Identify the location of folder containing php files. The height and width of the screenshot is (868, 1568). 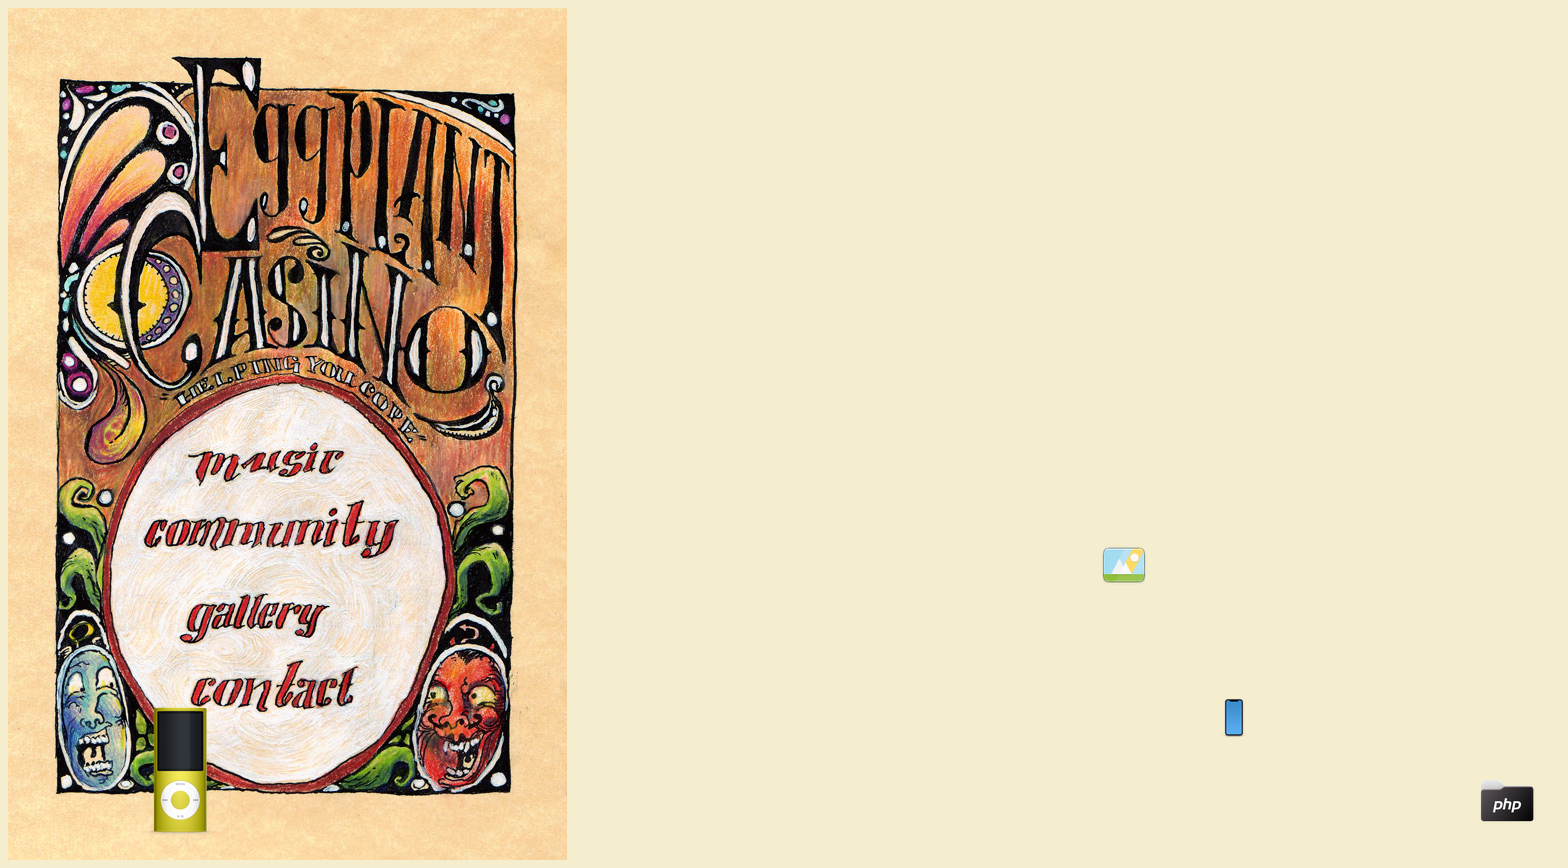
(1507, 802).